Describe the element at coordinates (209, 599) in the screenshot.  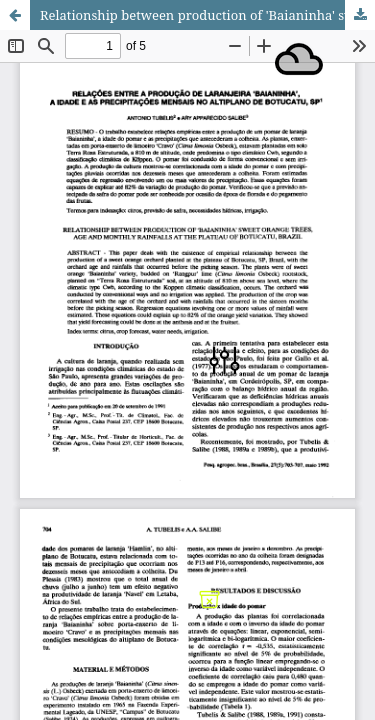
I see `remove item from archive` at that location.